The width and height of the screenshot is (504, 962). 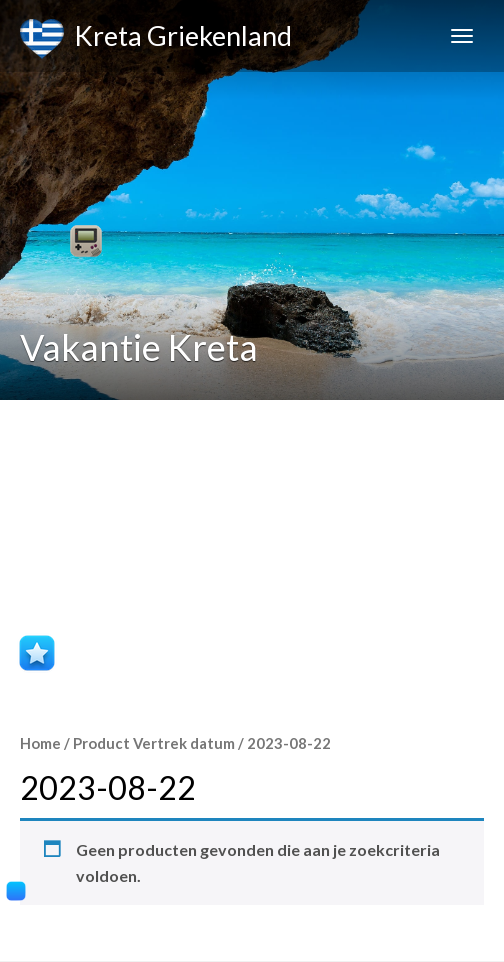 What do you see at coordinates (37, 653) in the screenshot?
I see `open compizconfig settings manager` at bounding box center [37, 653].